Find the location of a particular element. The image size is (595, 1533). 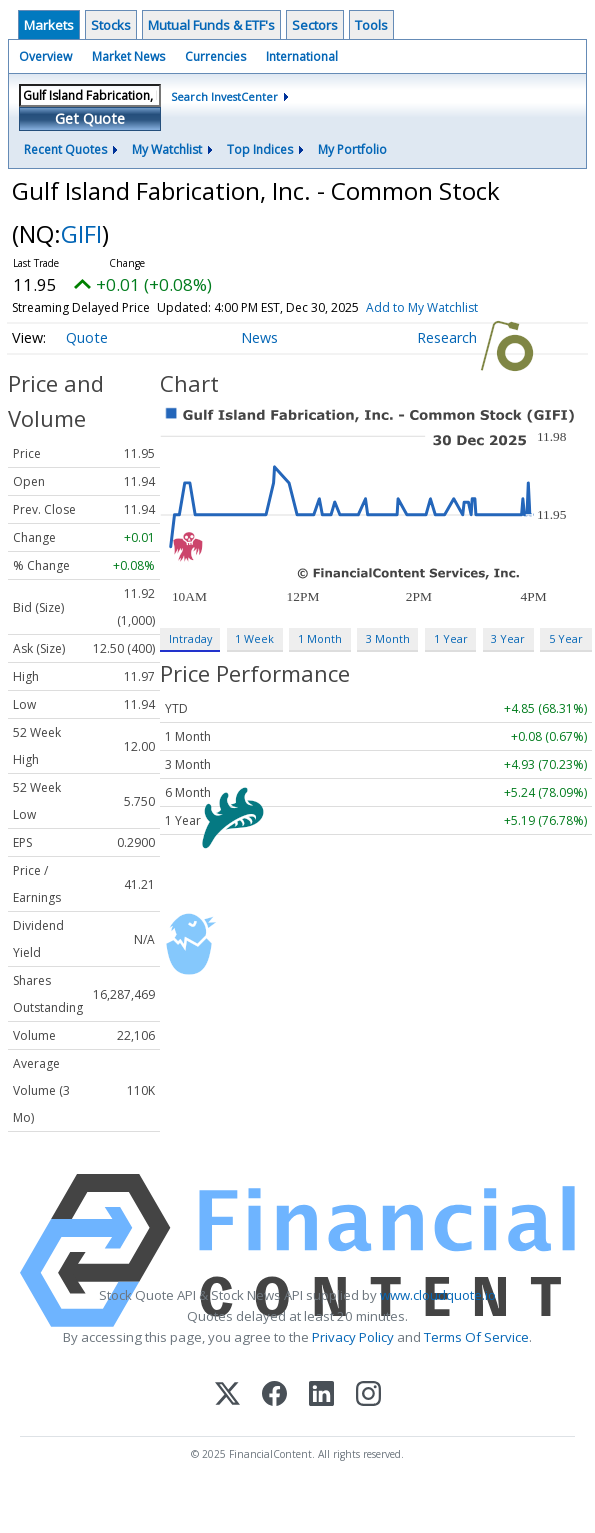

indicates new user or beginner status is located at coordinates (189, 943).